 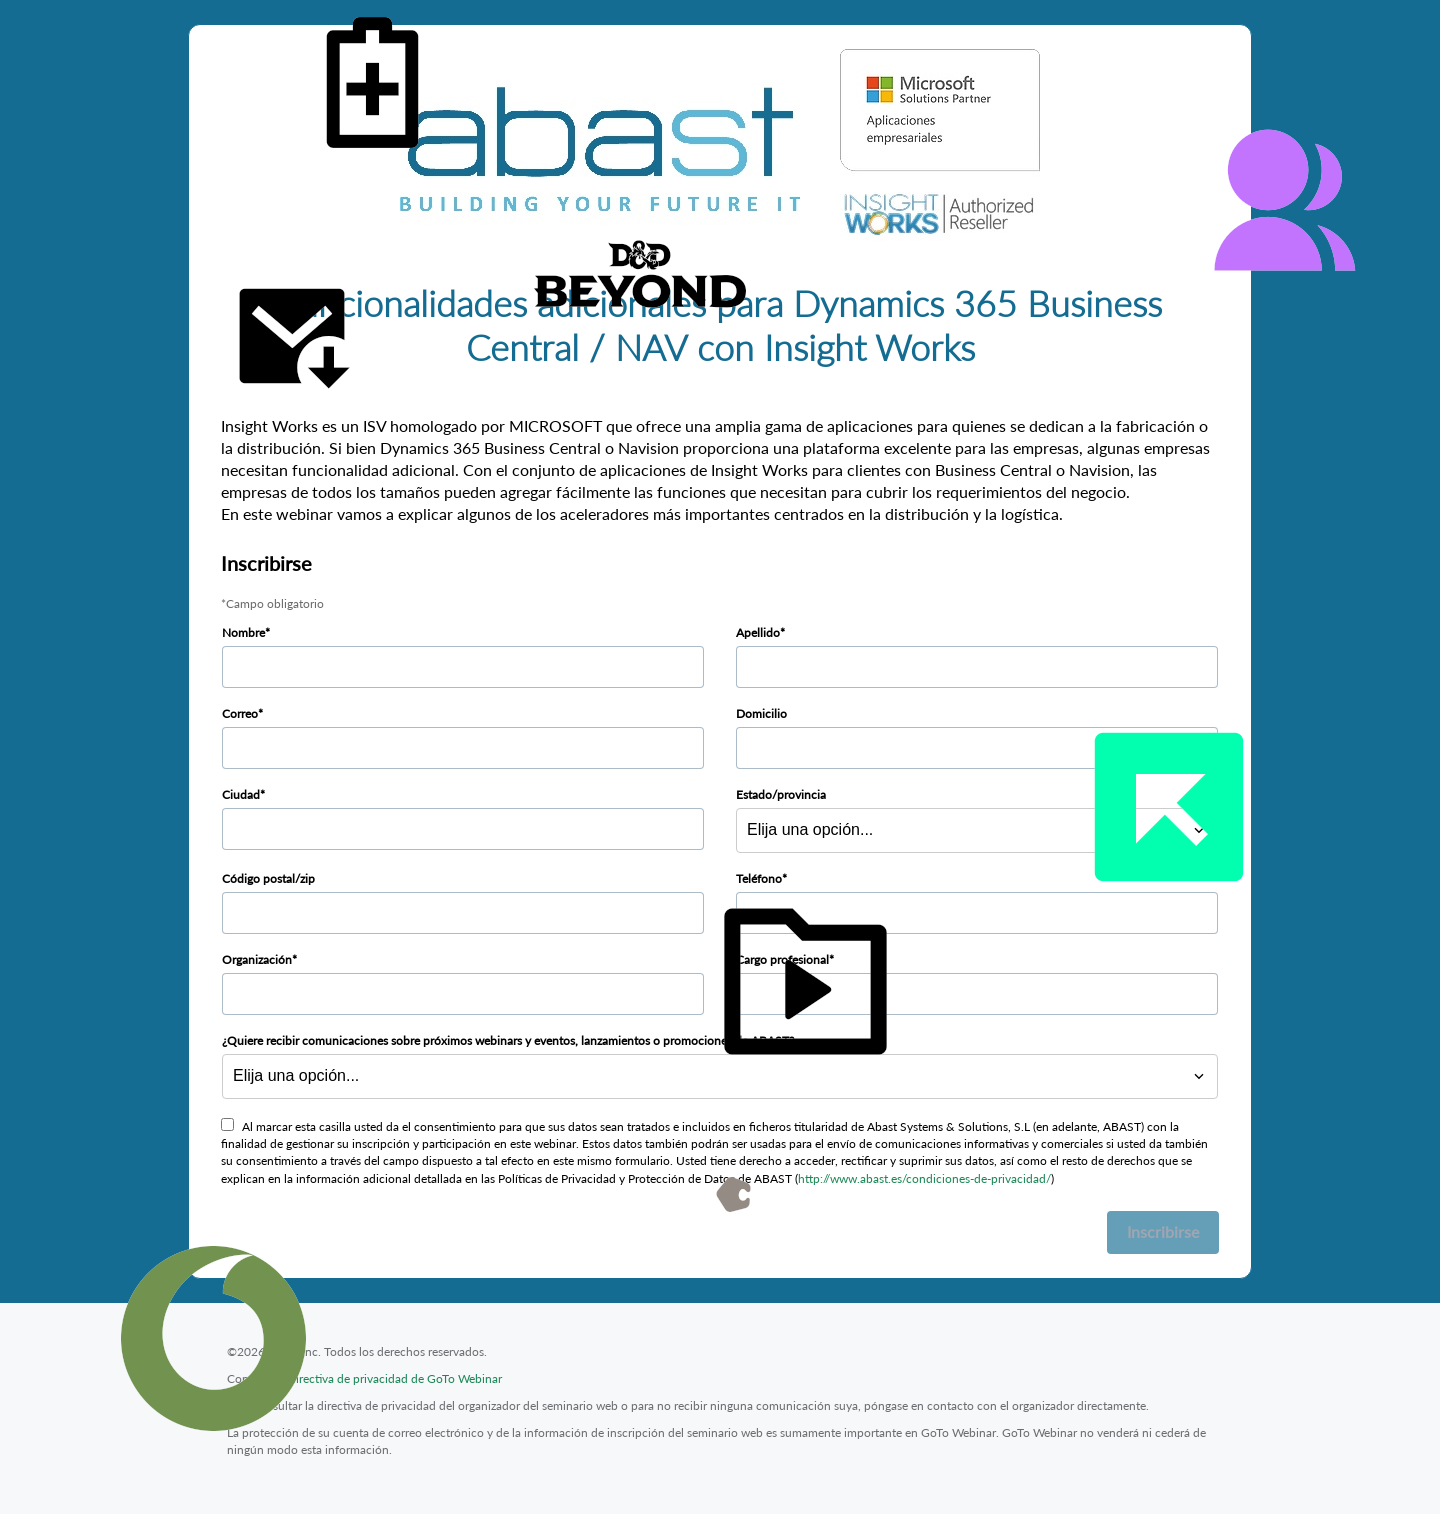 I want to click on navigate back to previous section, so click(x=1169, y=807).